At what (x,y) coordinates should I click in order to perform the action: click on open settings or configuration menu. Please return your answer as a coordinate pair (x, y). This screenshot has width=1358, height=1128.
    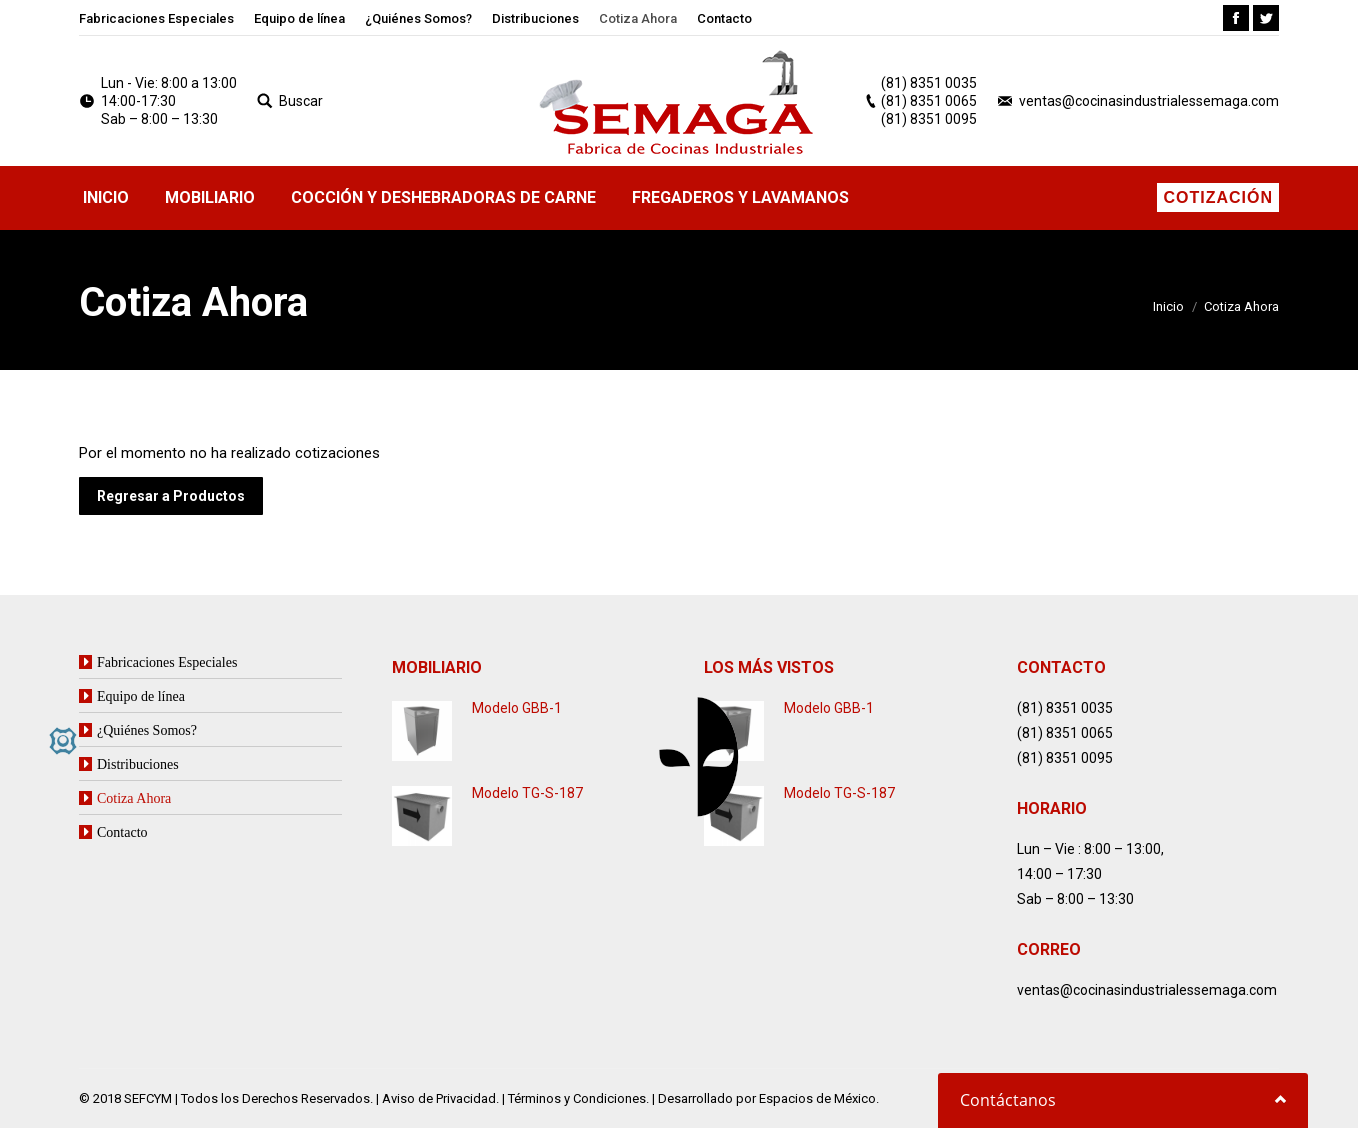
    Looking at the image, I should click on (63, 741).